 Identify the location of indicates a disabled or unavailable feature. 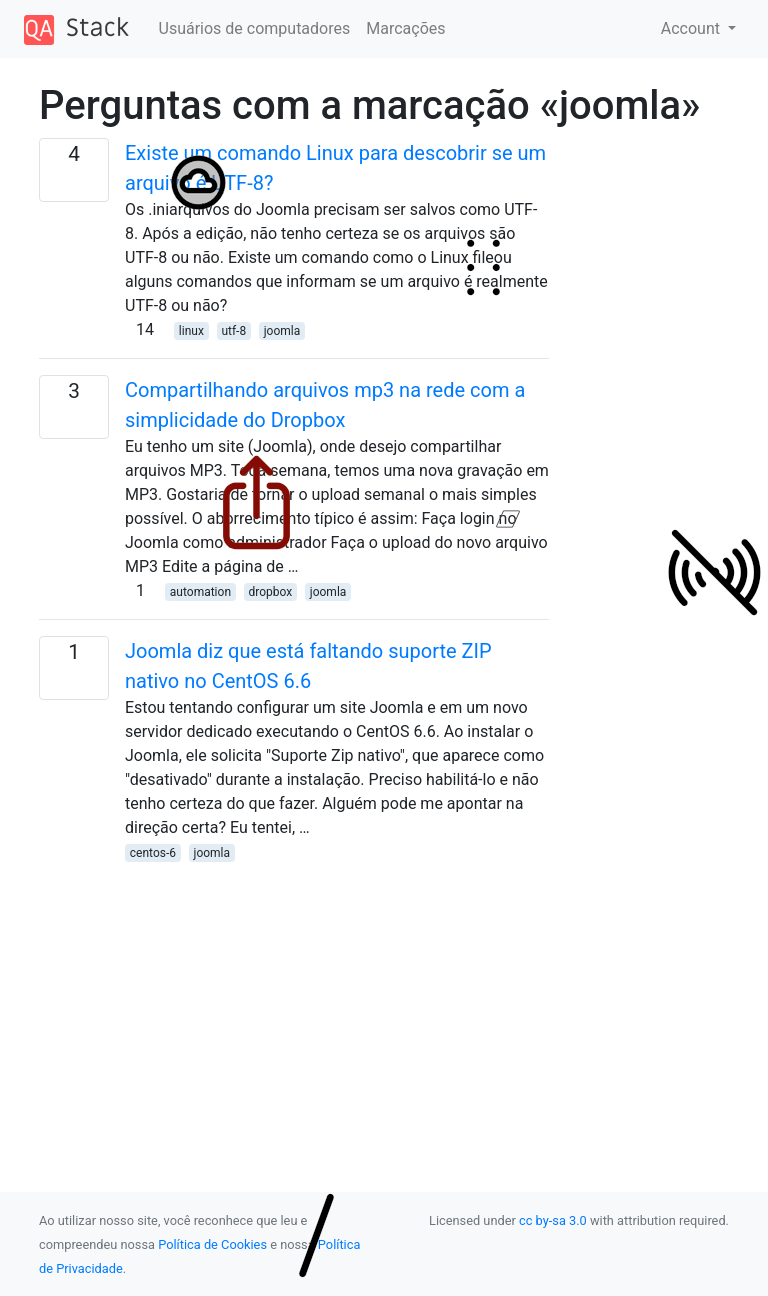
(316, 1235).